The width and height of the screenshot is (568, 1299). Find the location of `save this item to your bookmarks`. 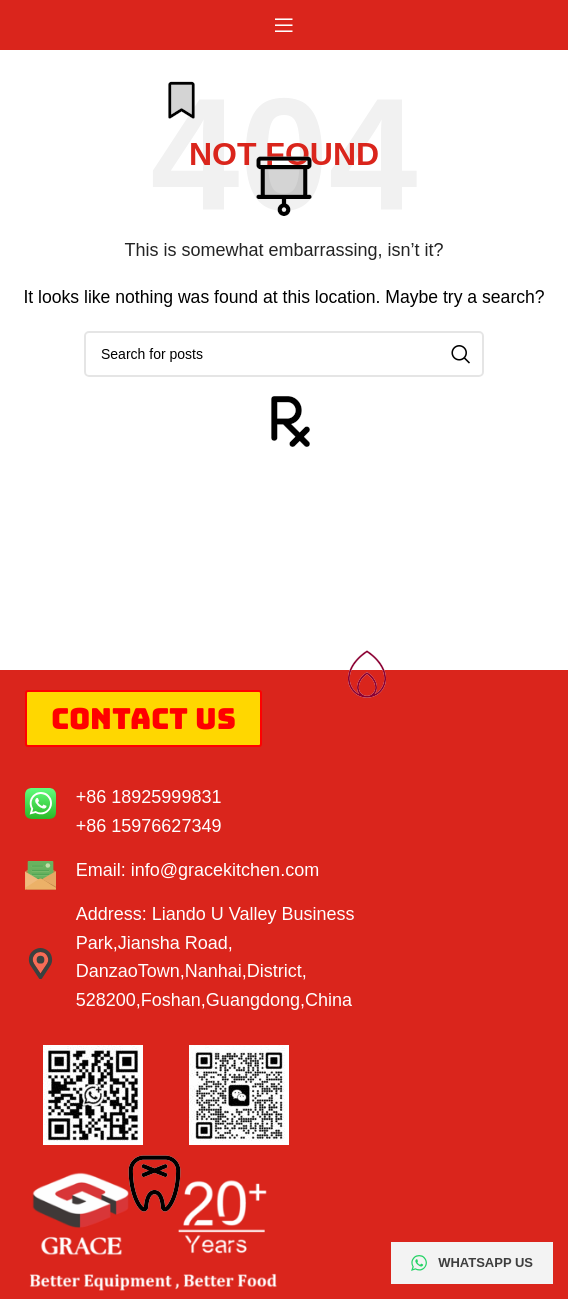

save this item to your bookmarks is located at coordinates (181, 99).